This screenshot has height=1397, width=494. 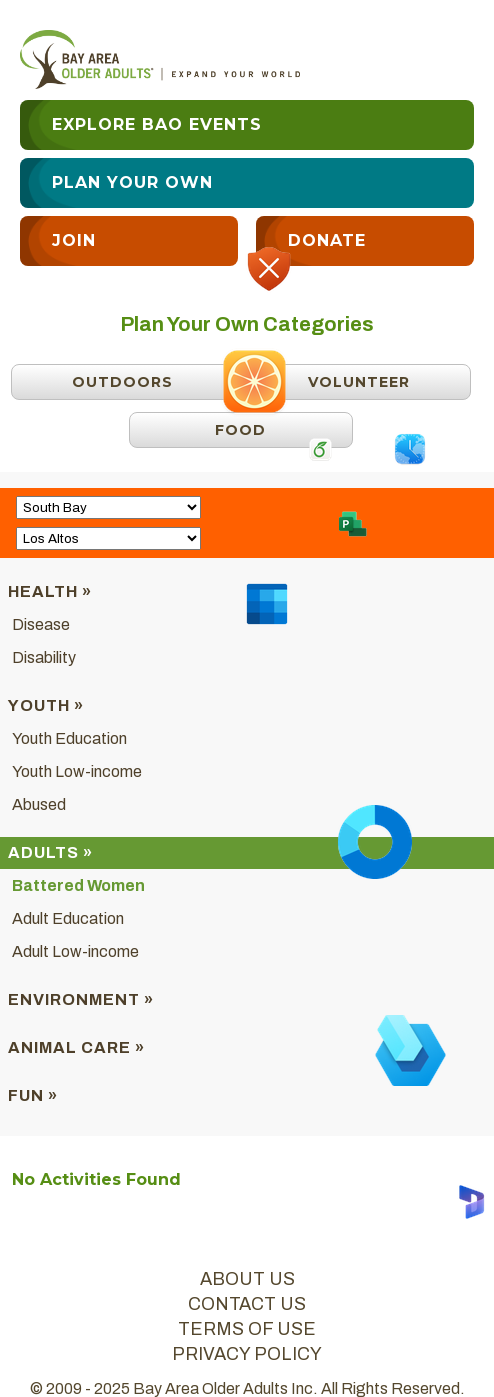 I want to click on open Microsoft Project application, so click(x=353, y=524).